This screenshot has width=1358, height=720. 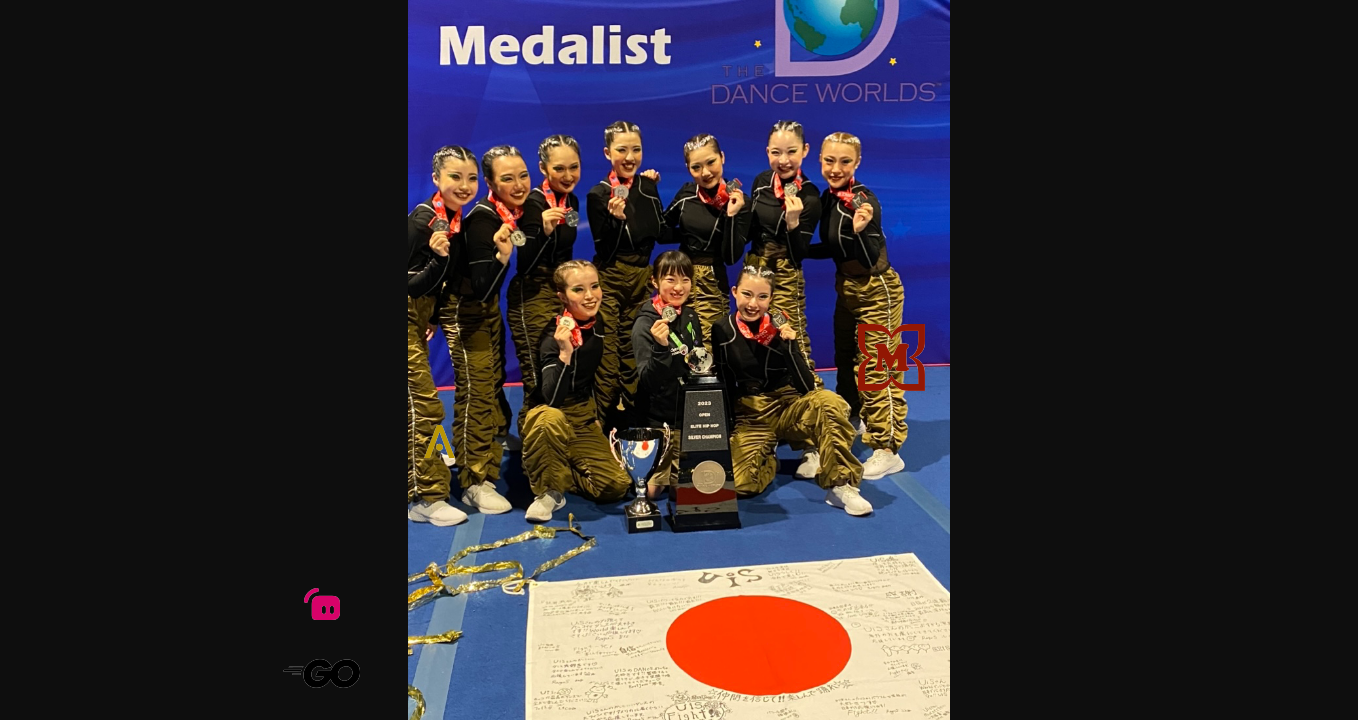 I want to click on go programming language logo, so click(x=321, y=673).